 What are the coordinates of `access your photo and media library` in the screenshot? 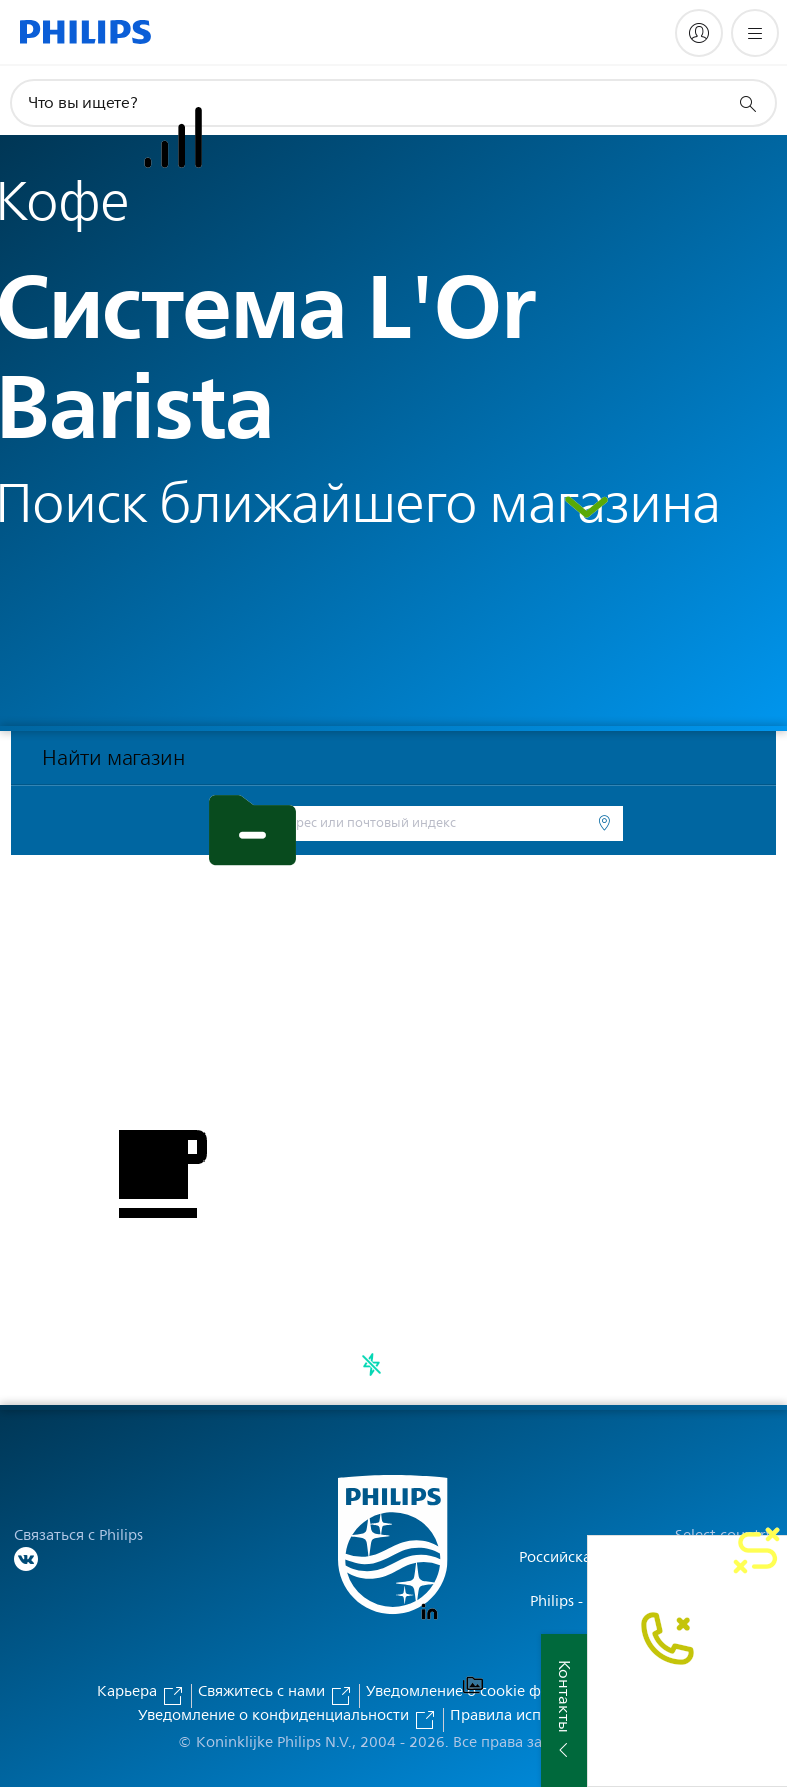 It's located at (473, 1685).